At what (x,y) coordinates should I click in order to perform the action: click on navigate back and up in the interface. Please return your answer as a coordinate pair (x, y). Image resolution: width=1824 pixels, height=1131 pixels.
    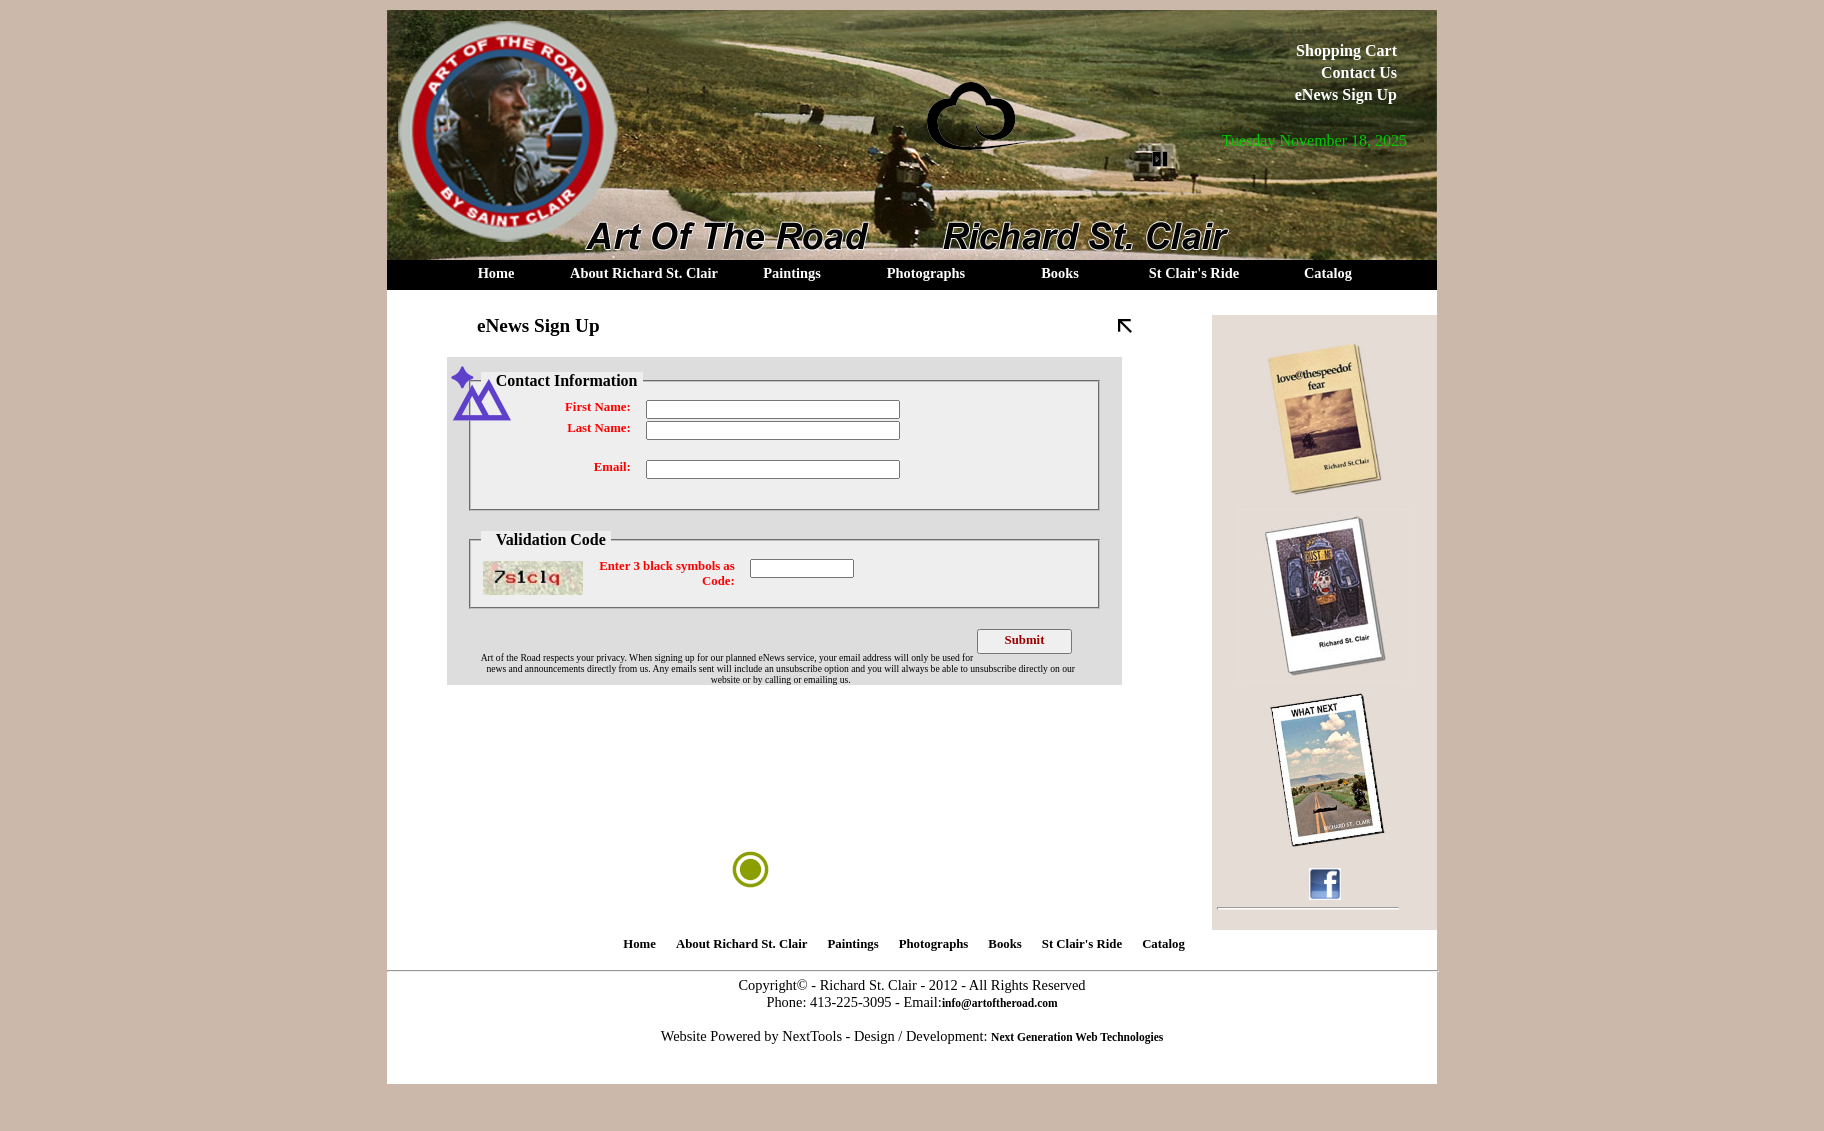
    Looking at the image, I should click on (1125, 326).